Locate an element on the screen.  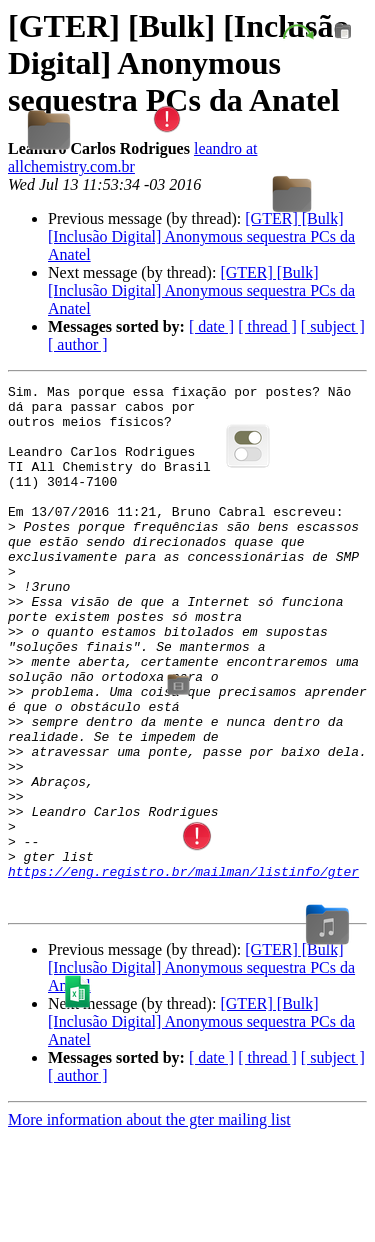
report a system crash or error is located at coordinates (167, 119).